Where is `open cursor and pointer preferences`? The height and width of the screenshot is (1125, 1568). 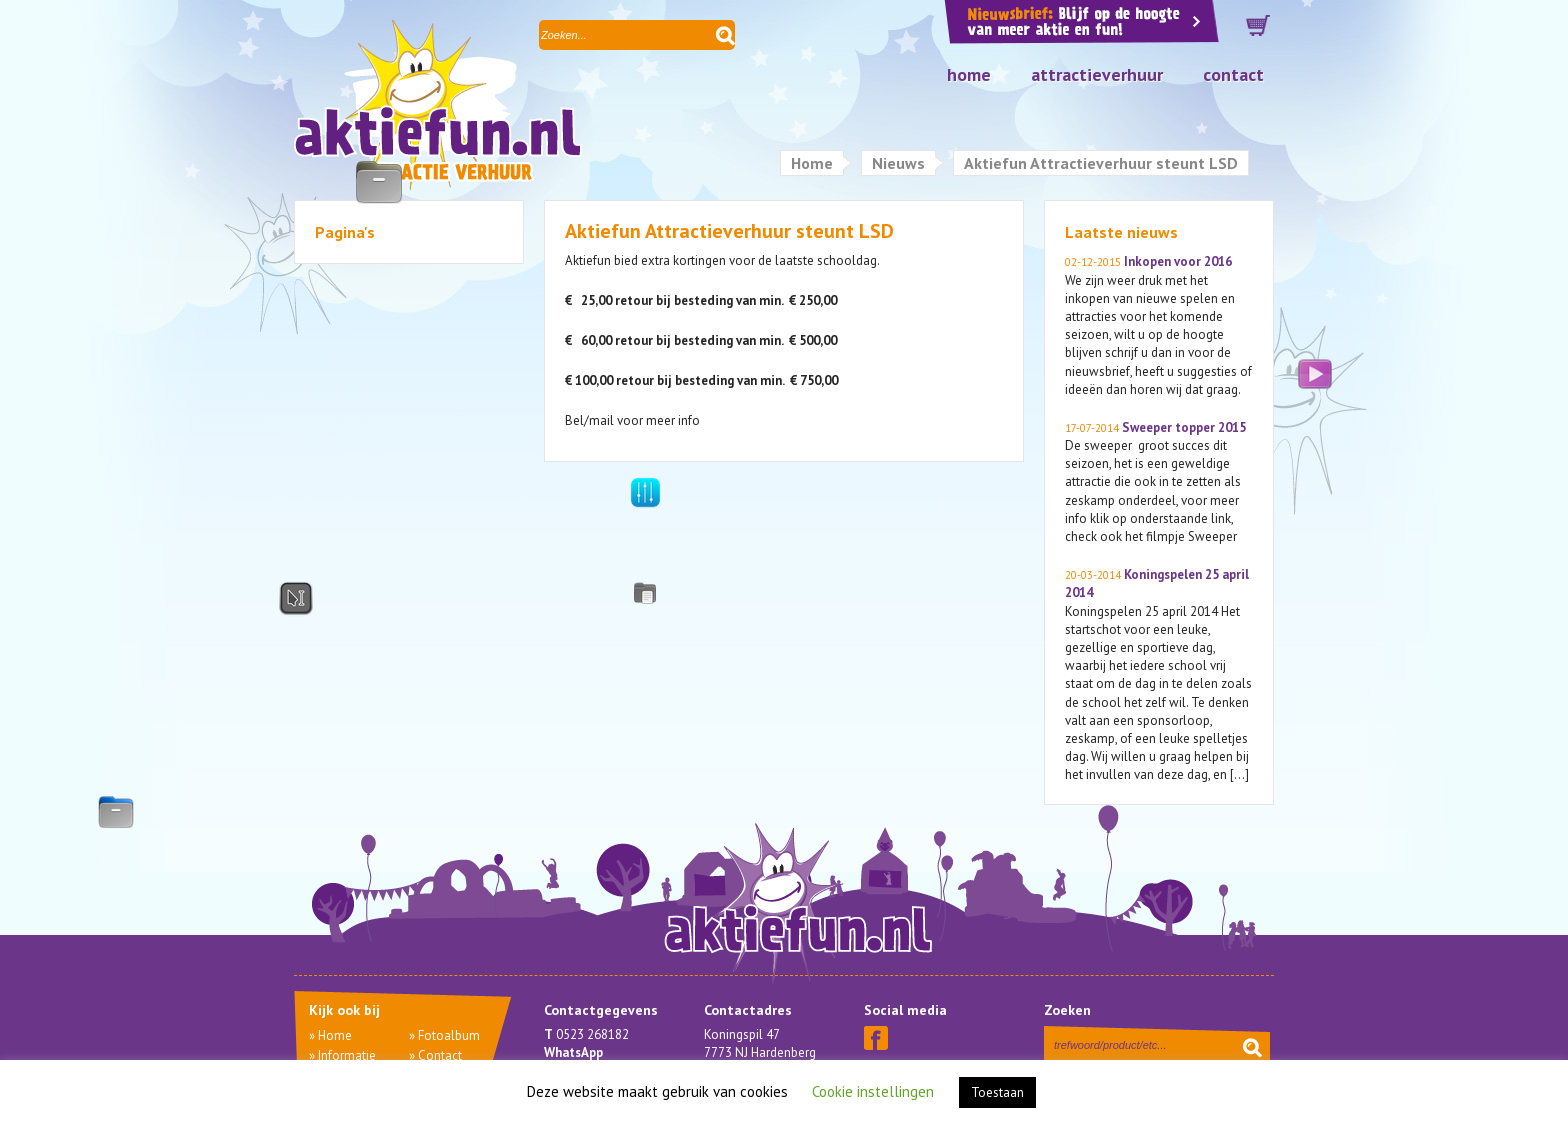
open cursor and pointer preferences is located at coordinates (296, 598).